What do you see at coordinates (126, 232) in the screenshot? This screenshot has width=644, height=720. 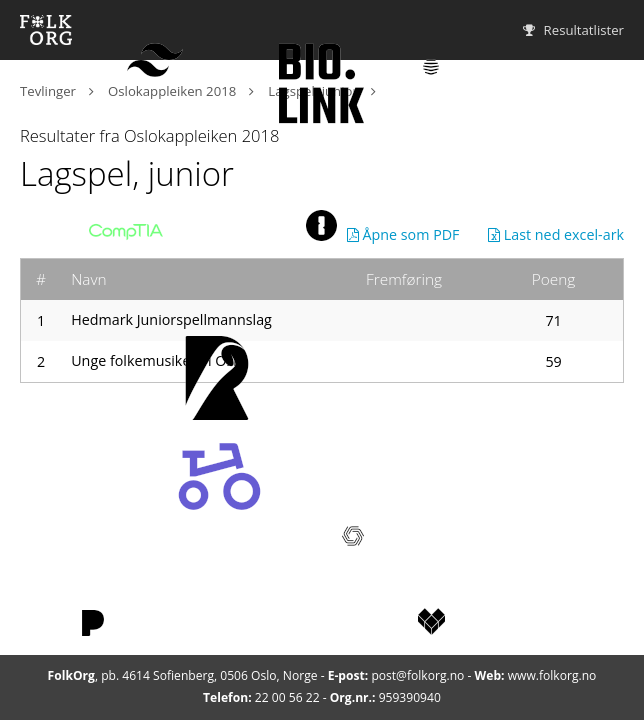 I see `CompTIA official logo` at bounding box center [126, 232].